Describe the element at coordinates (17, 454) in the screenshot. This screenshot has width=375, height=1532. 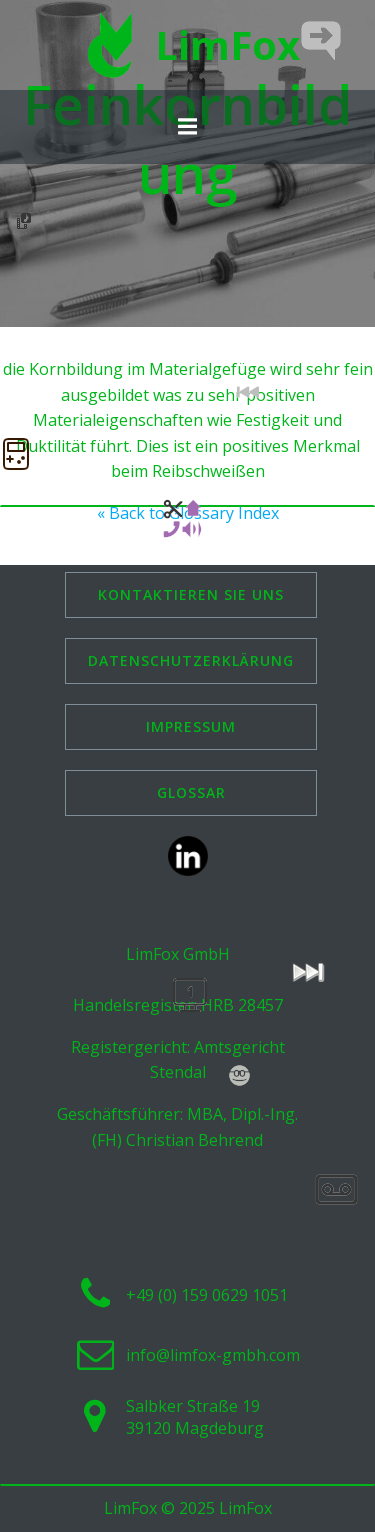
I see `open the games app` at that location.